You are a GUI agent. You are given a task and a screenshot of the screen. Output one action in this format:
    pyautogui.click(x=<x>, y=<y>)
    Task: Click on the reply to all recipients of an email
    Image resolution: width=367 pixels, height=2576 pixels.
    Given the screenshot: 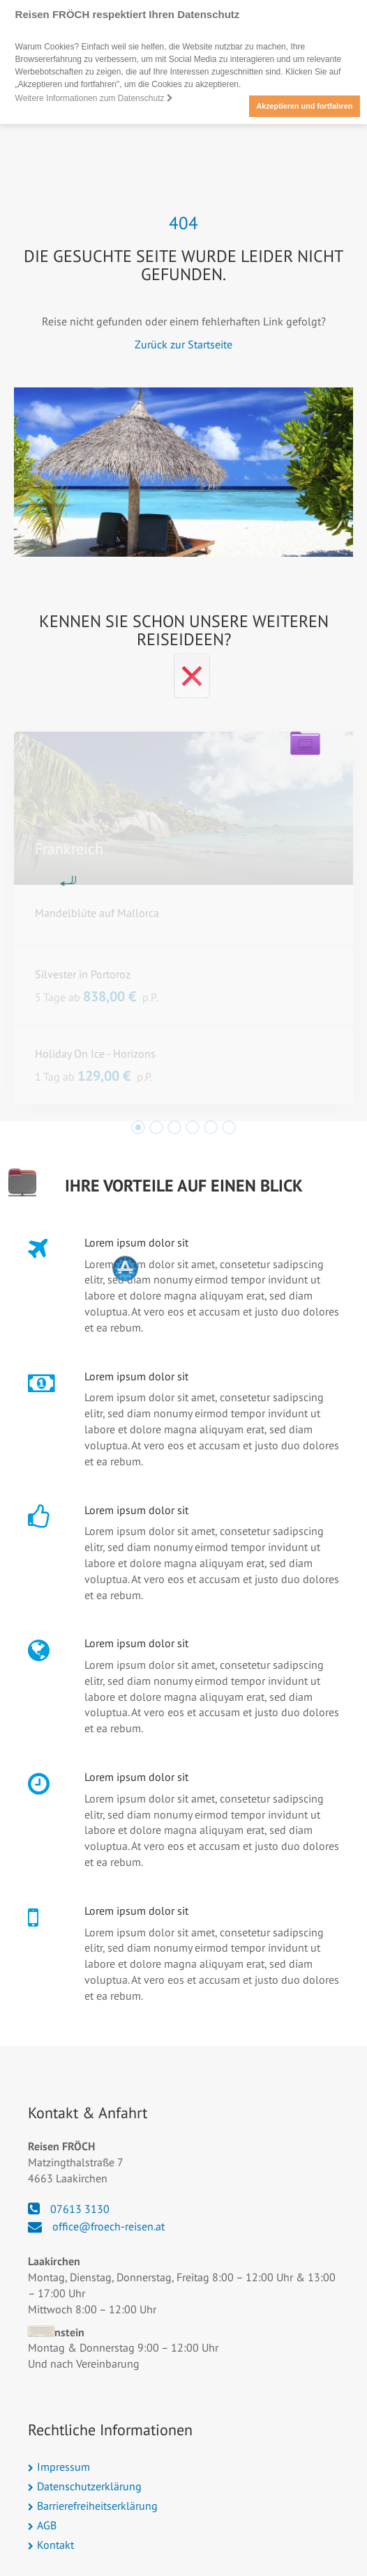 What is the action you would take?
    pyautogui.click(x=68, y=880)
    